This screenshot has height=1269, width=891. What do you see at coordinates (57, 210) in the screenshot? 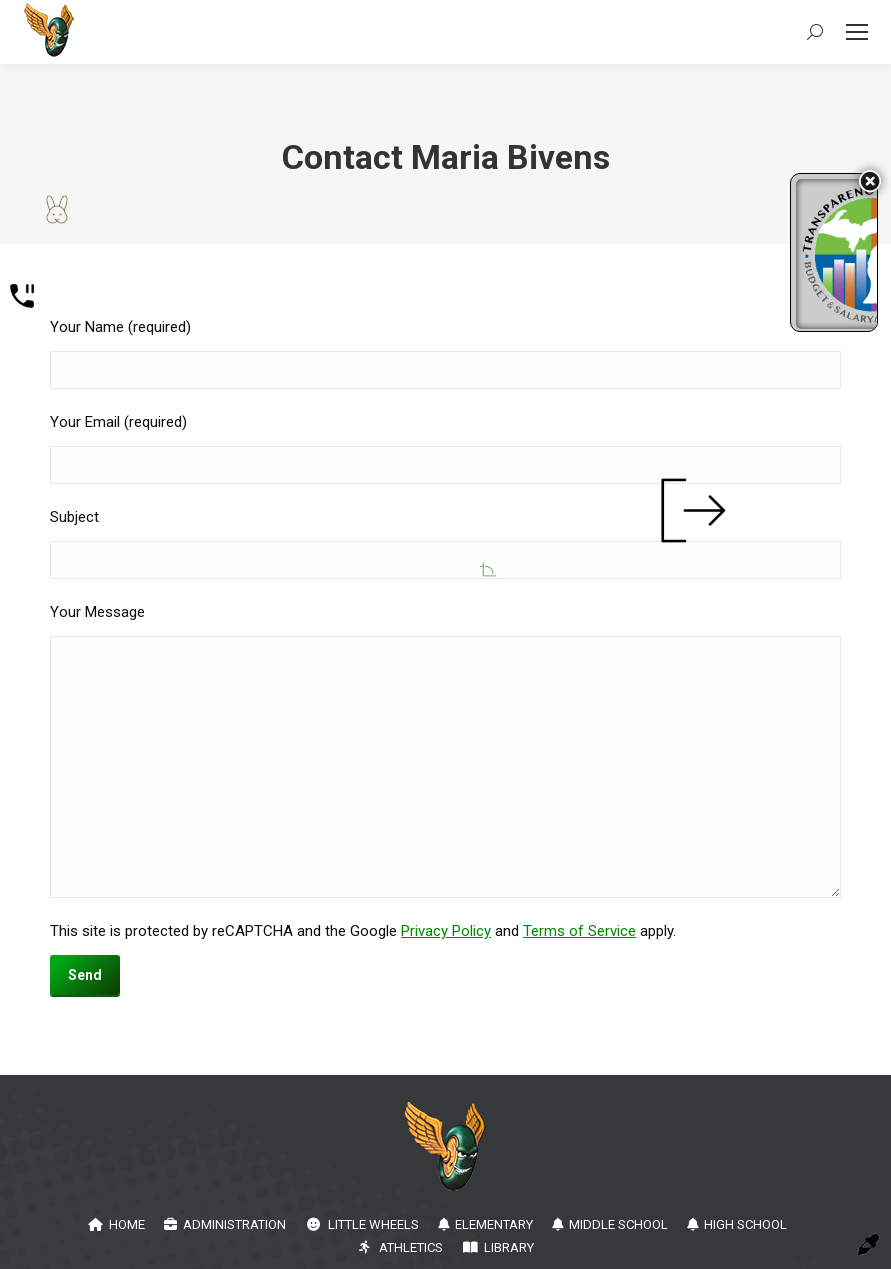
I see `access pet or animal-related features` at bounding box center [57, 210].